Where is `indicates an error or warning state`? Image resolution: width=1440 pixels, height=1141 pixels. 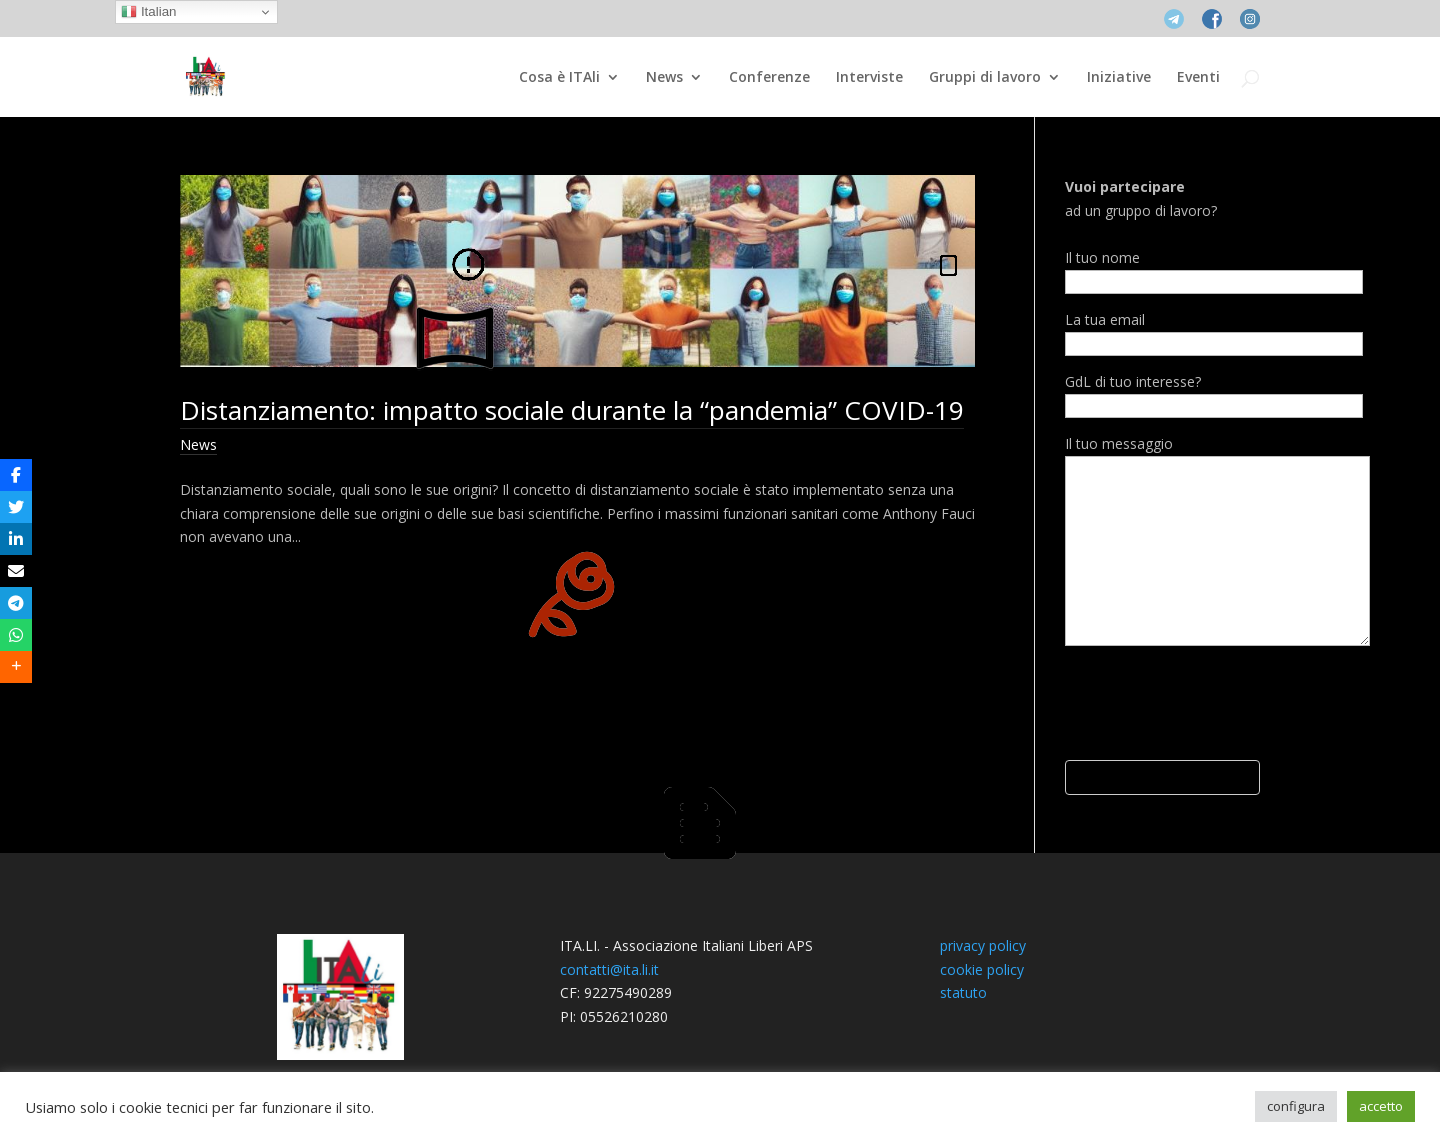
indicates an error or warning state is located at coordinates (468, 264).